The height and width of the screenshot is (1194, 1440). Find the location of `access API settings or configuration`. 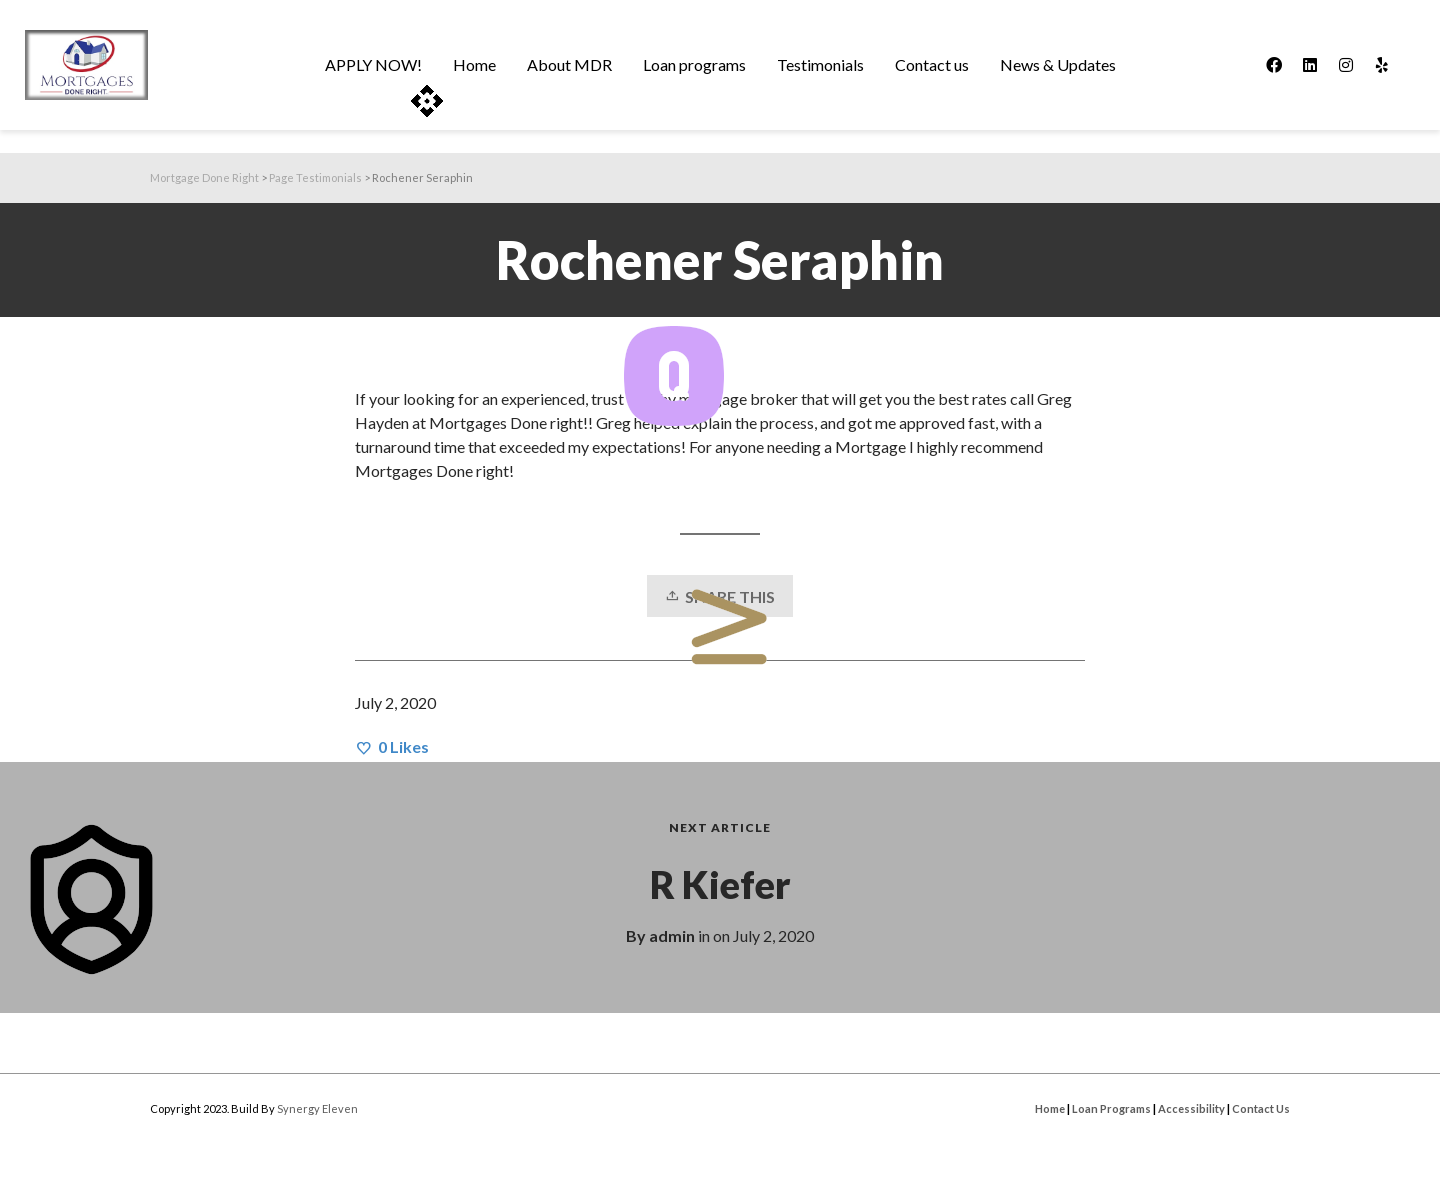

access API settings or configuration is located at coordinates (427, 101).